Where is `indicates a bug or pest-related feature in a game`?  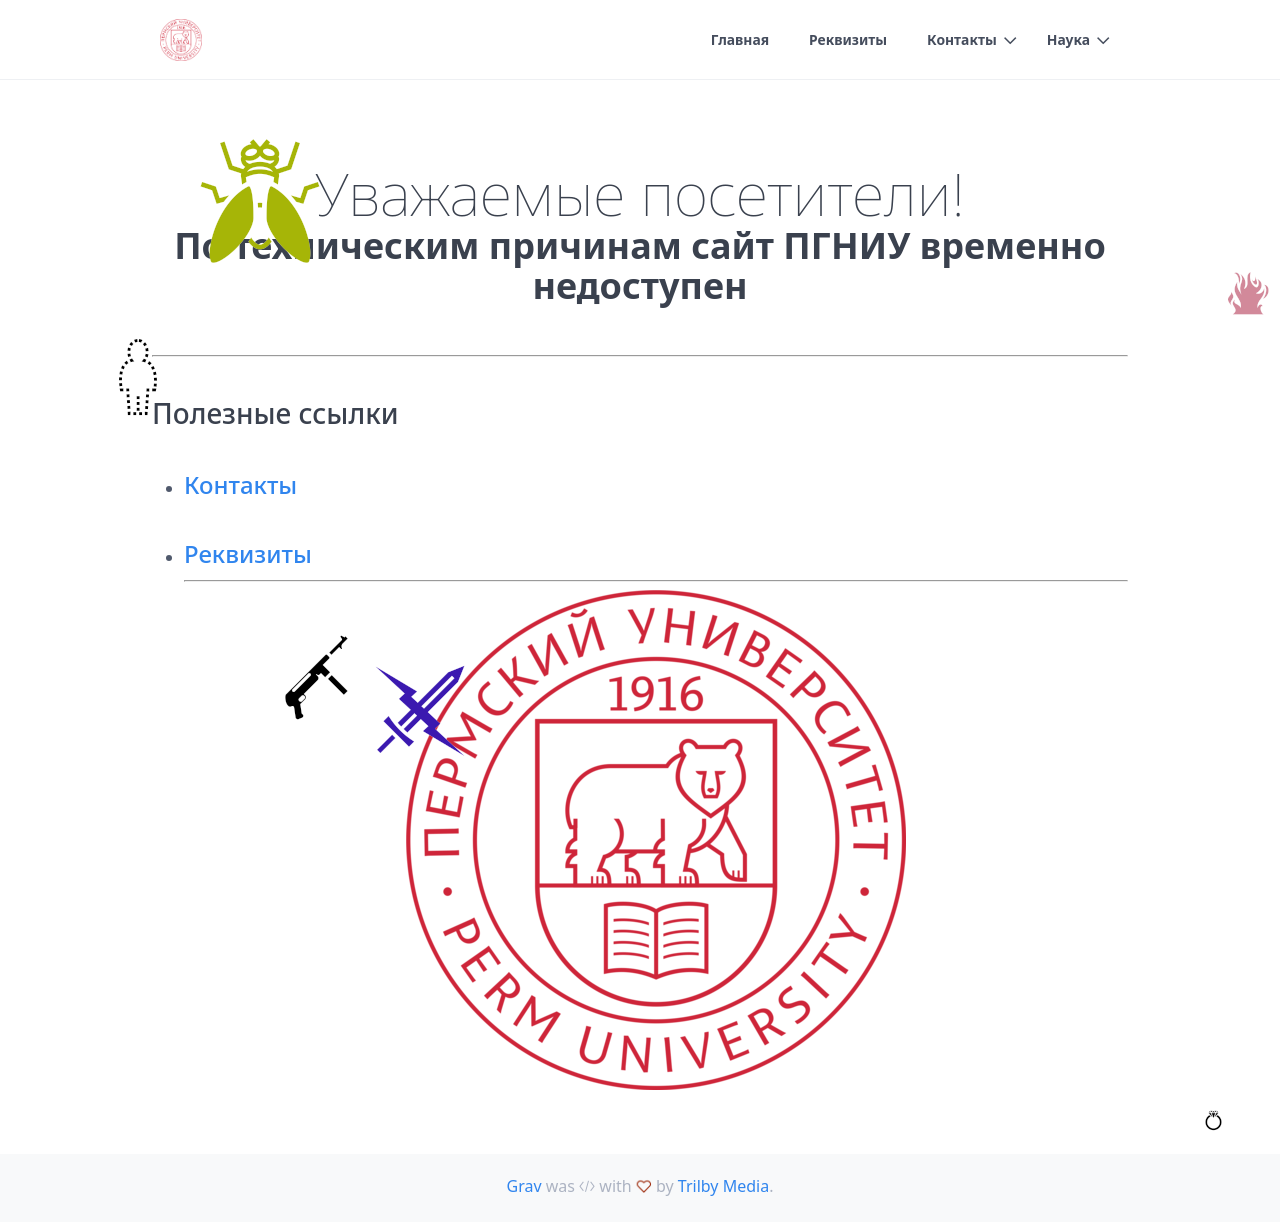 indicates a bug or pest-related feature in a game is located at coordinates (260, 201).